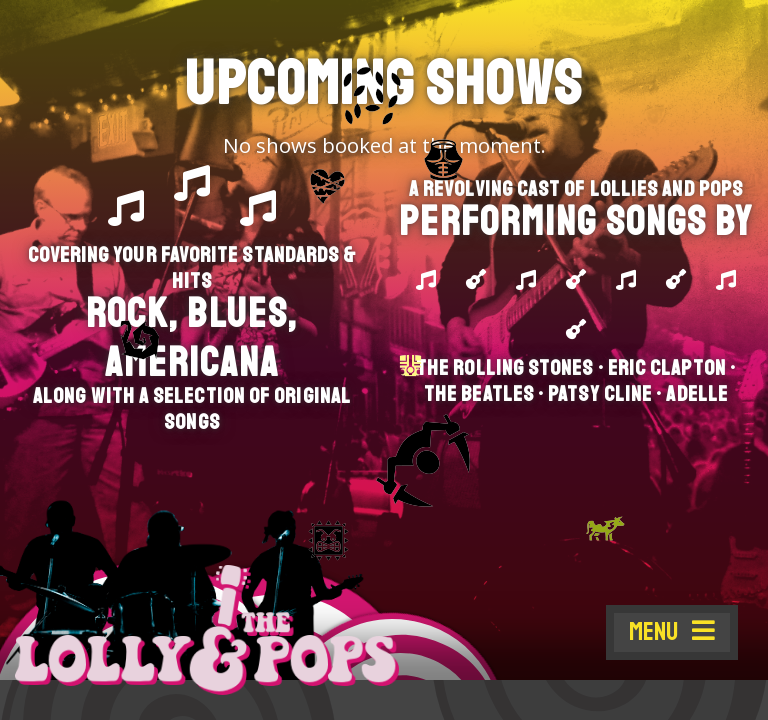  What do you see at coordinates (410, 365) in the screenshot?
I see `engine or motor settings` at bounding box center [410, 365].